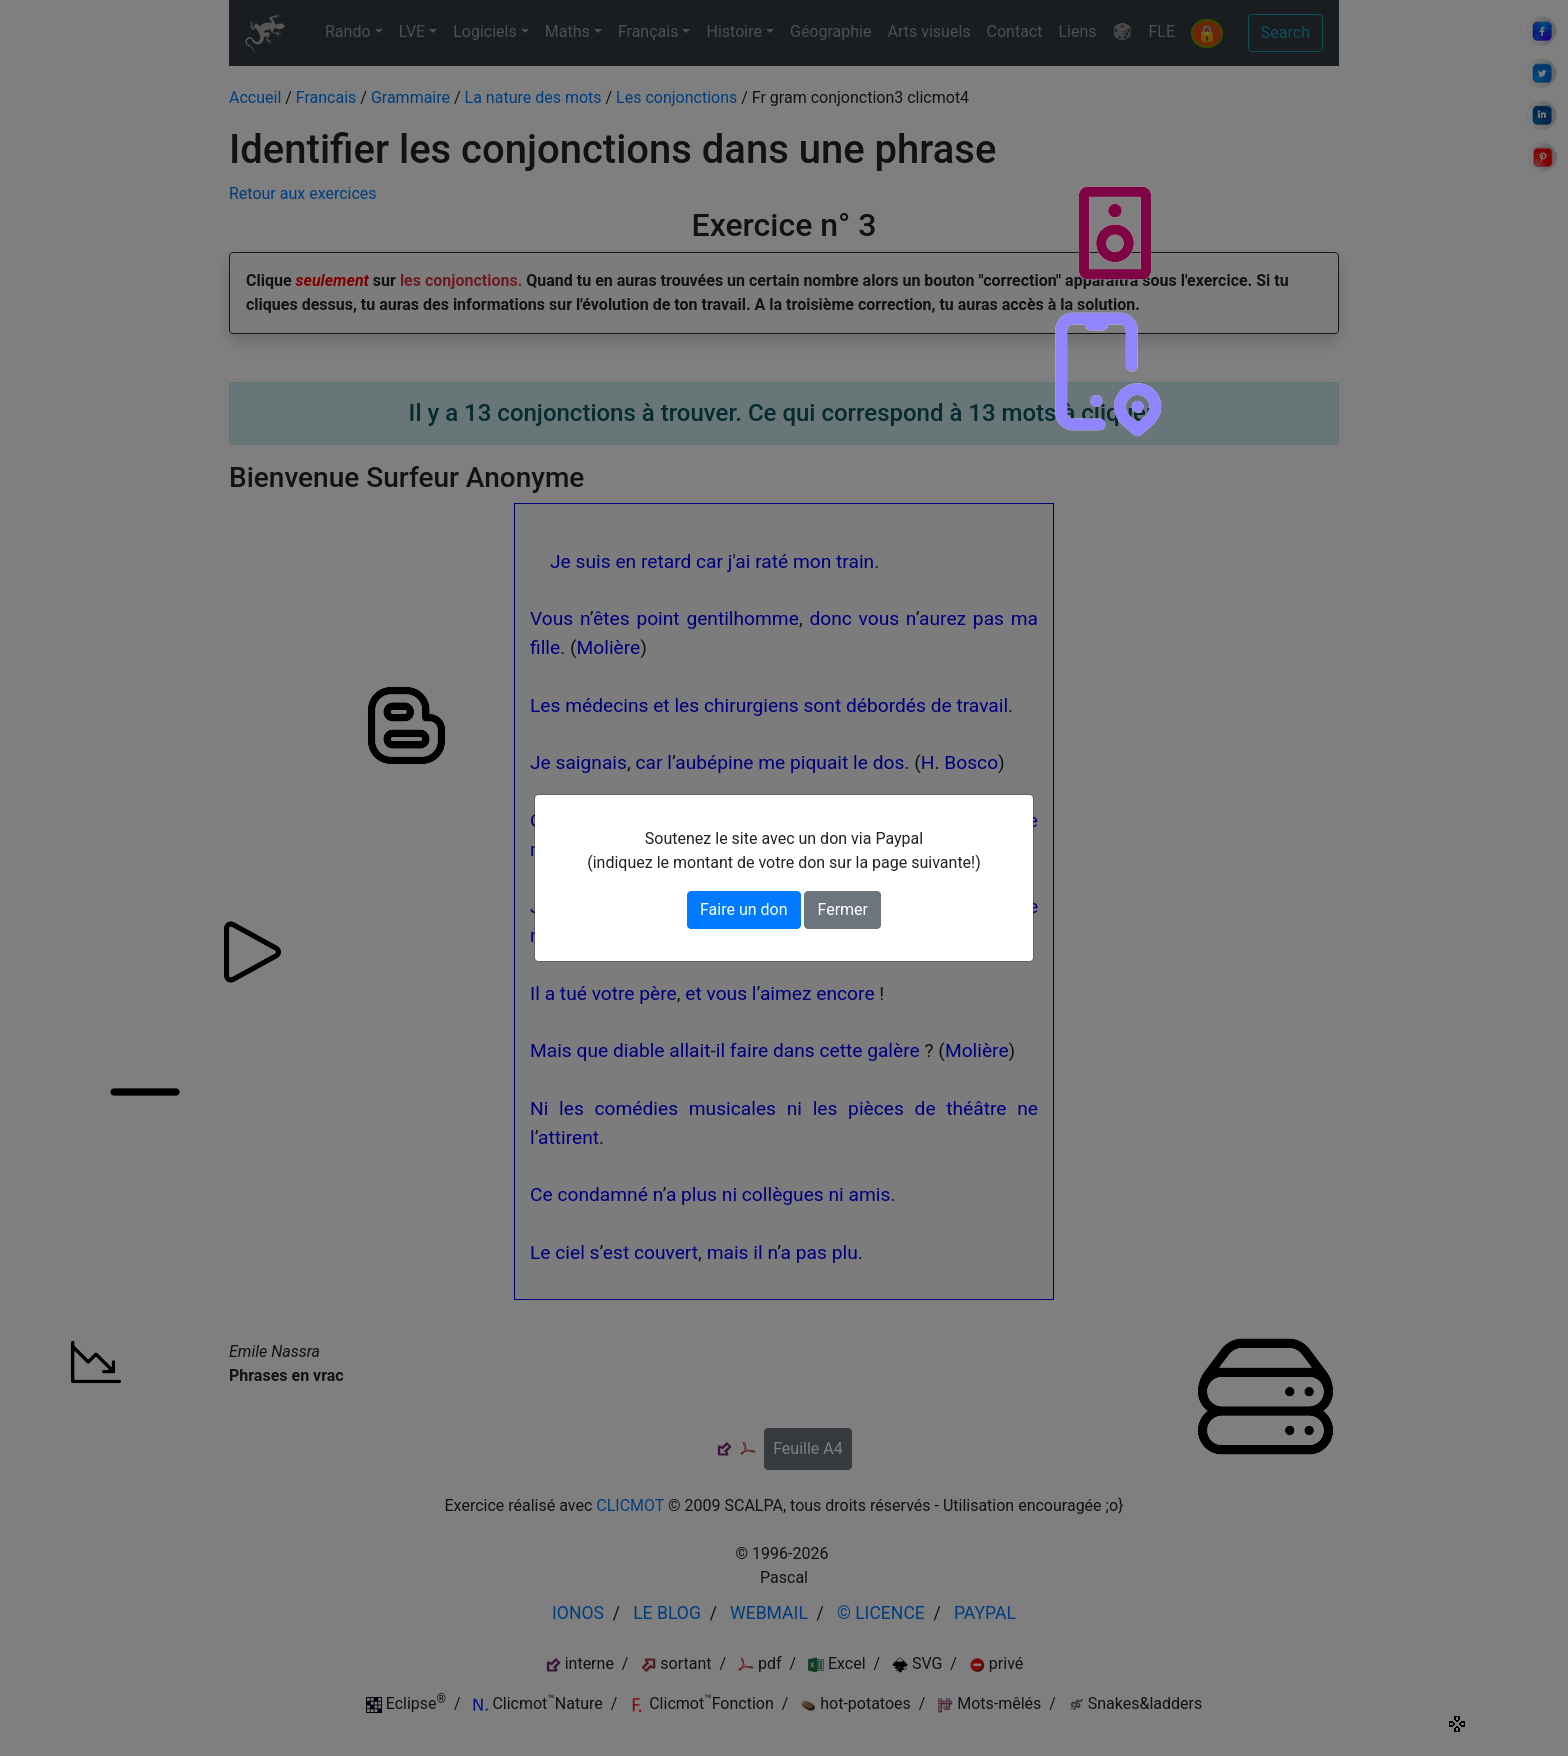  What do you see at coordinates (252, 952) in the screenshot?
I see `play media or video content` at bounding box center [252, 952].